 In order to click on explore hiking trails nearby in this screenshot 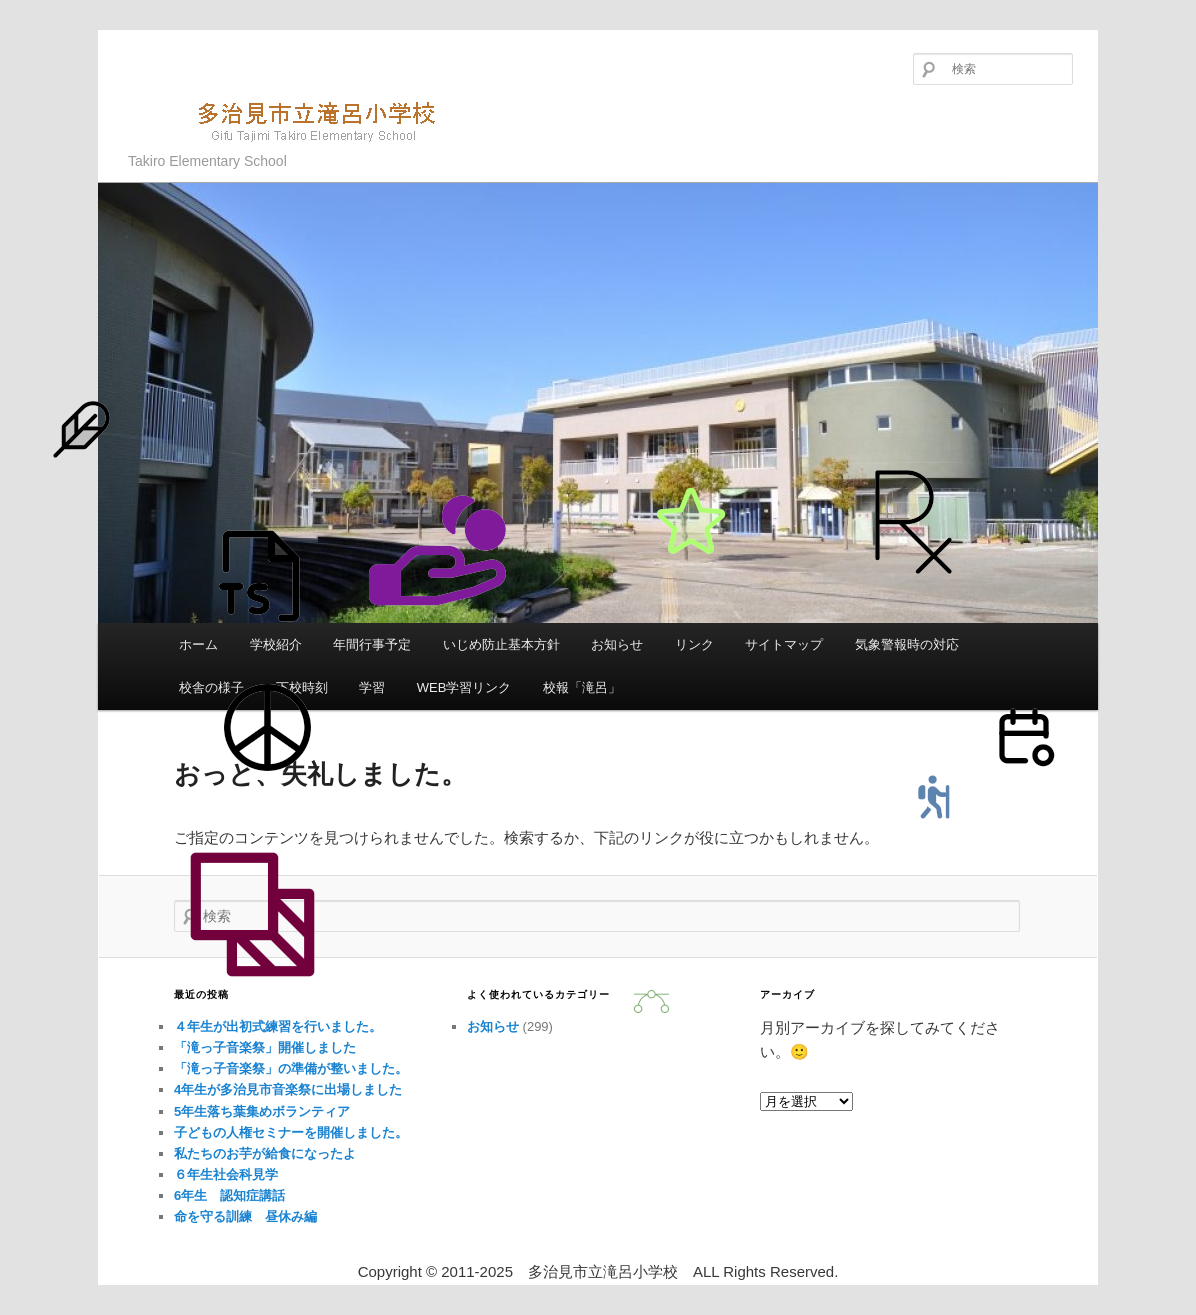, I will do `click(935, 797)`.